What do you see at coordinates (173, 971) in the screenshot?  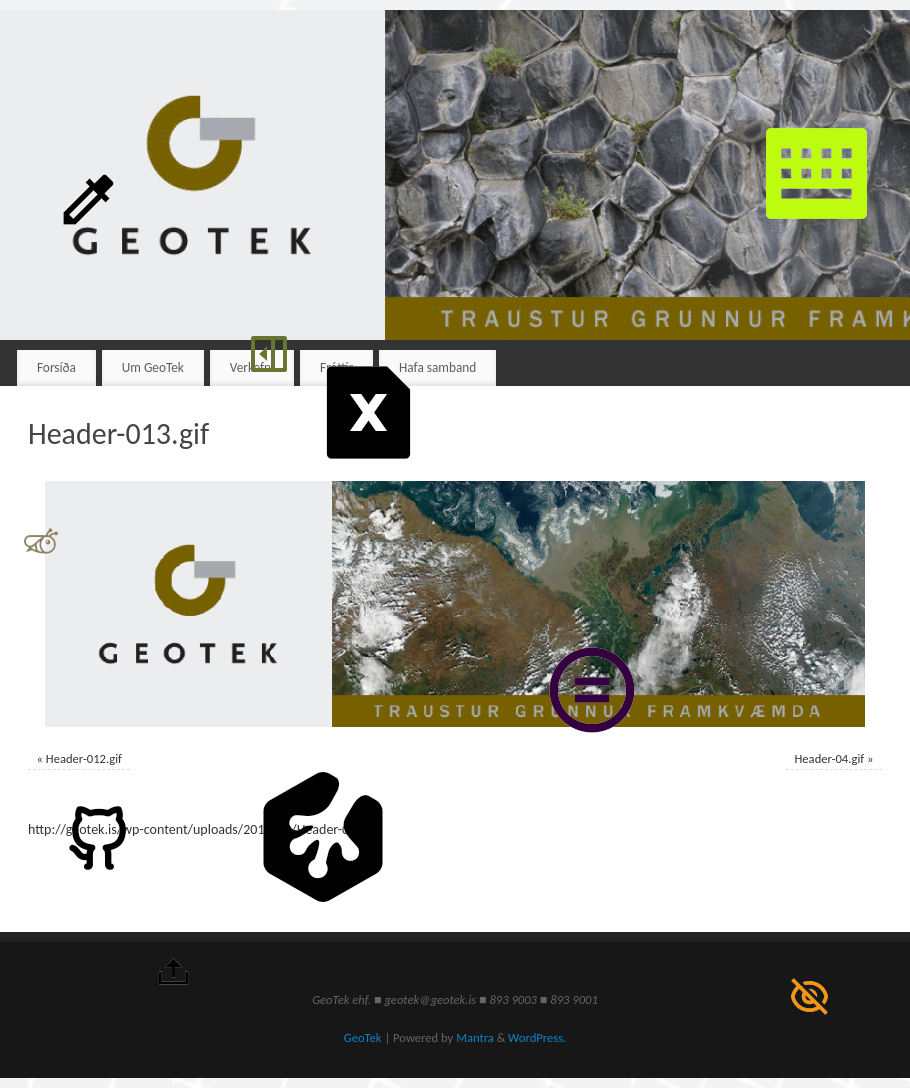 I see `upload a file or document` at bounding box center [173, 971].